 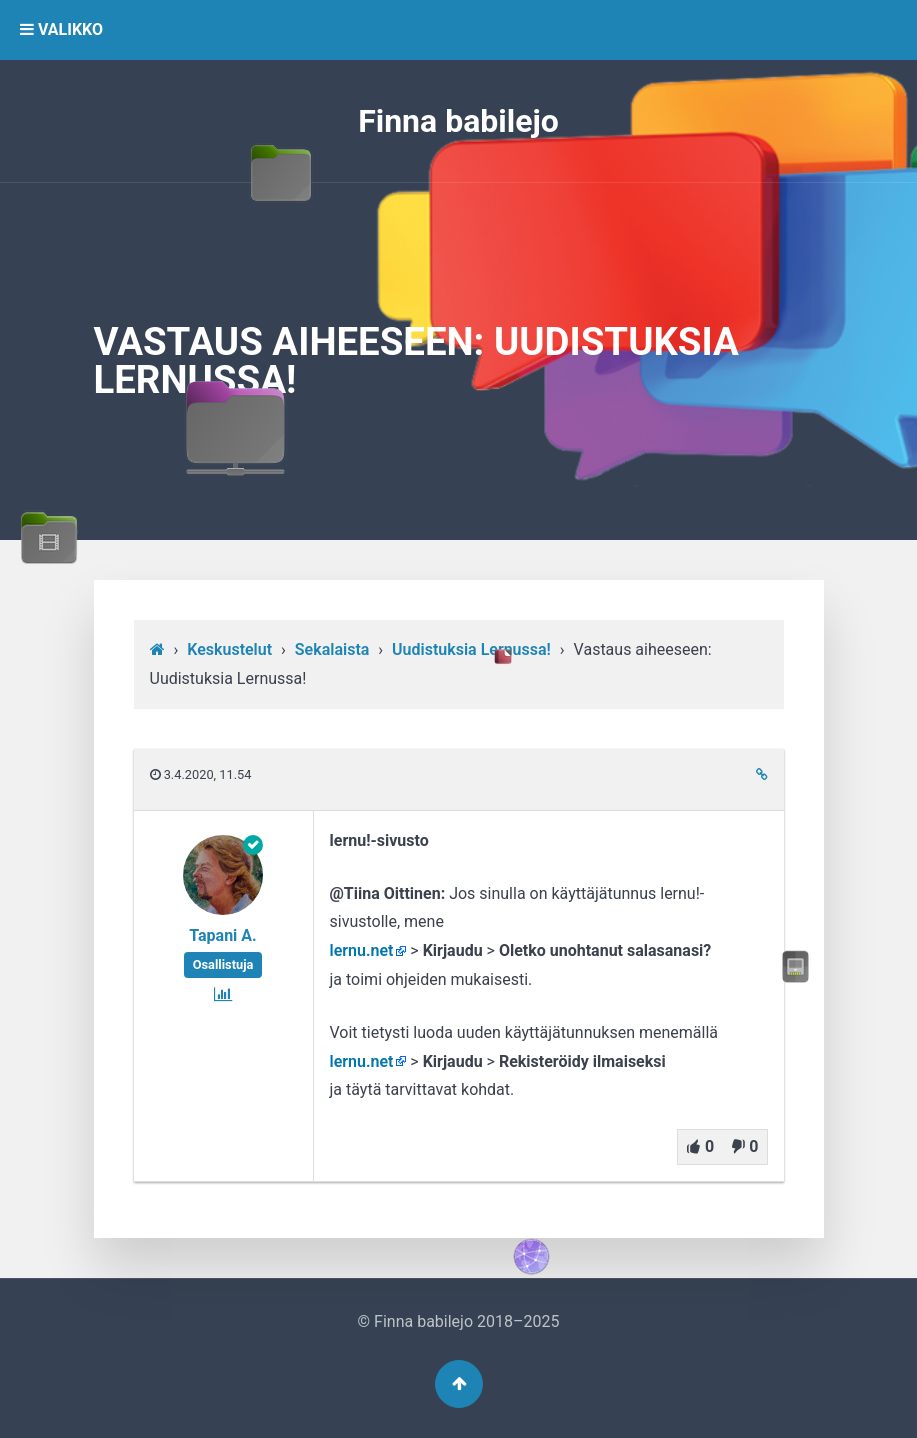 I want to click on access network and internet settings, so click(x=531, y=1256).